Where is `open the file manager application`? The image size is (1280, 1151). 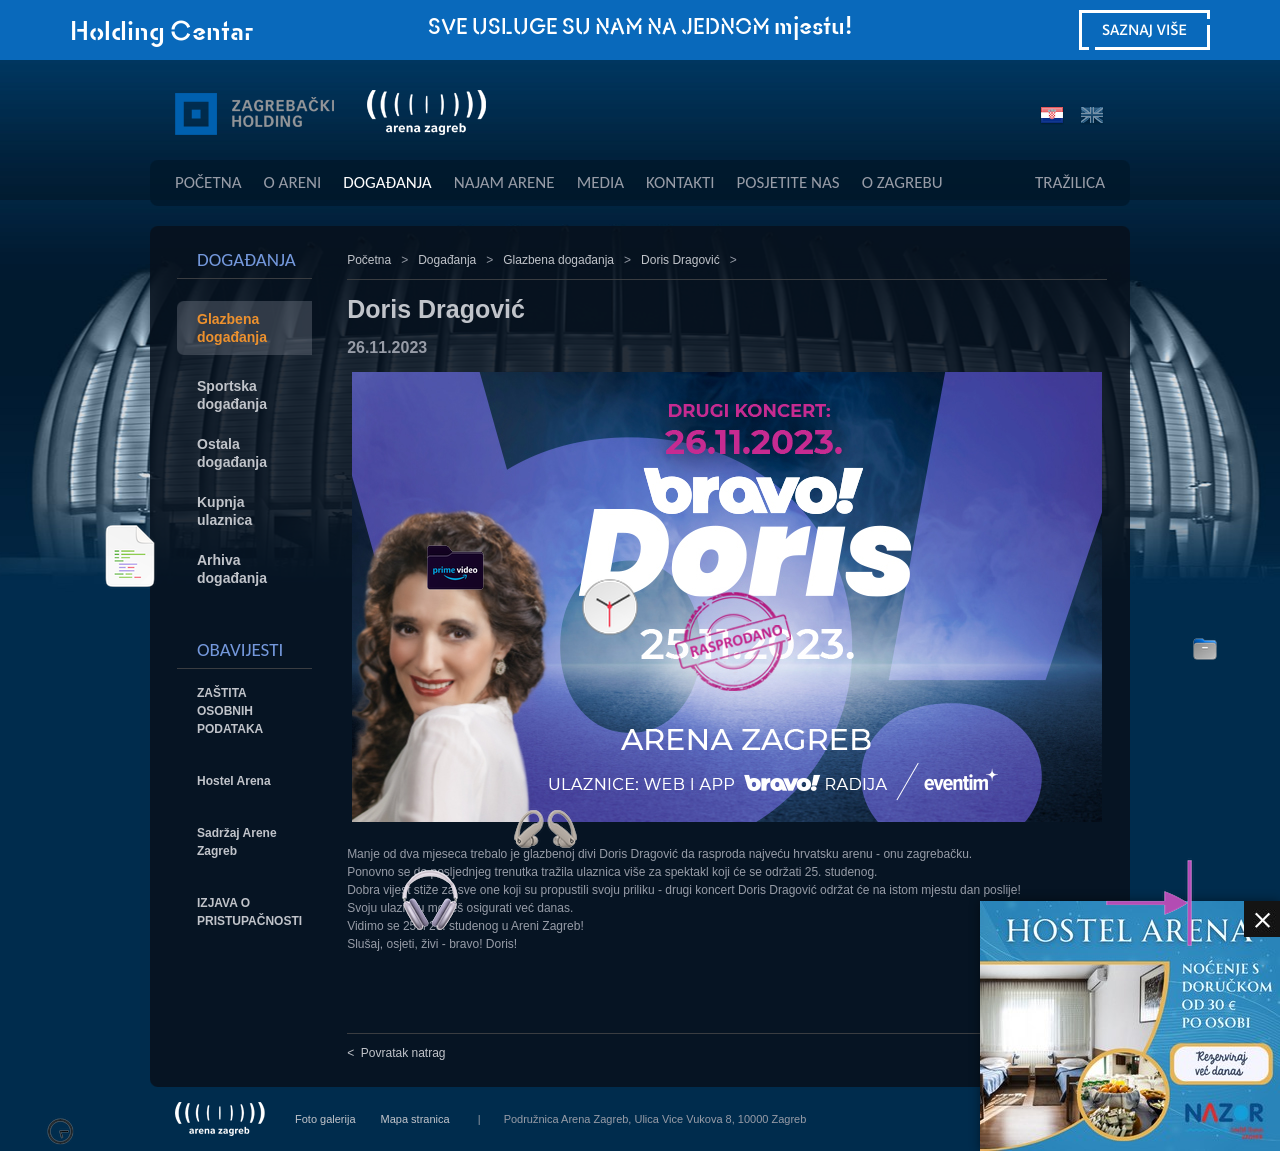 open the file manager application is located at coordinates (1205, 649).